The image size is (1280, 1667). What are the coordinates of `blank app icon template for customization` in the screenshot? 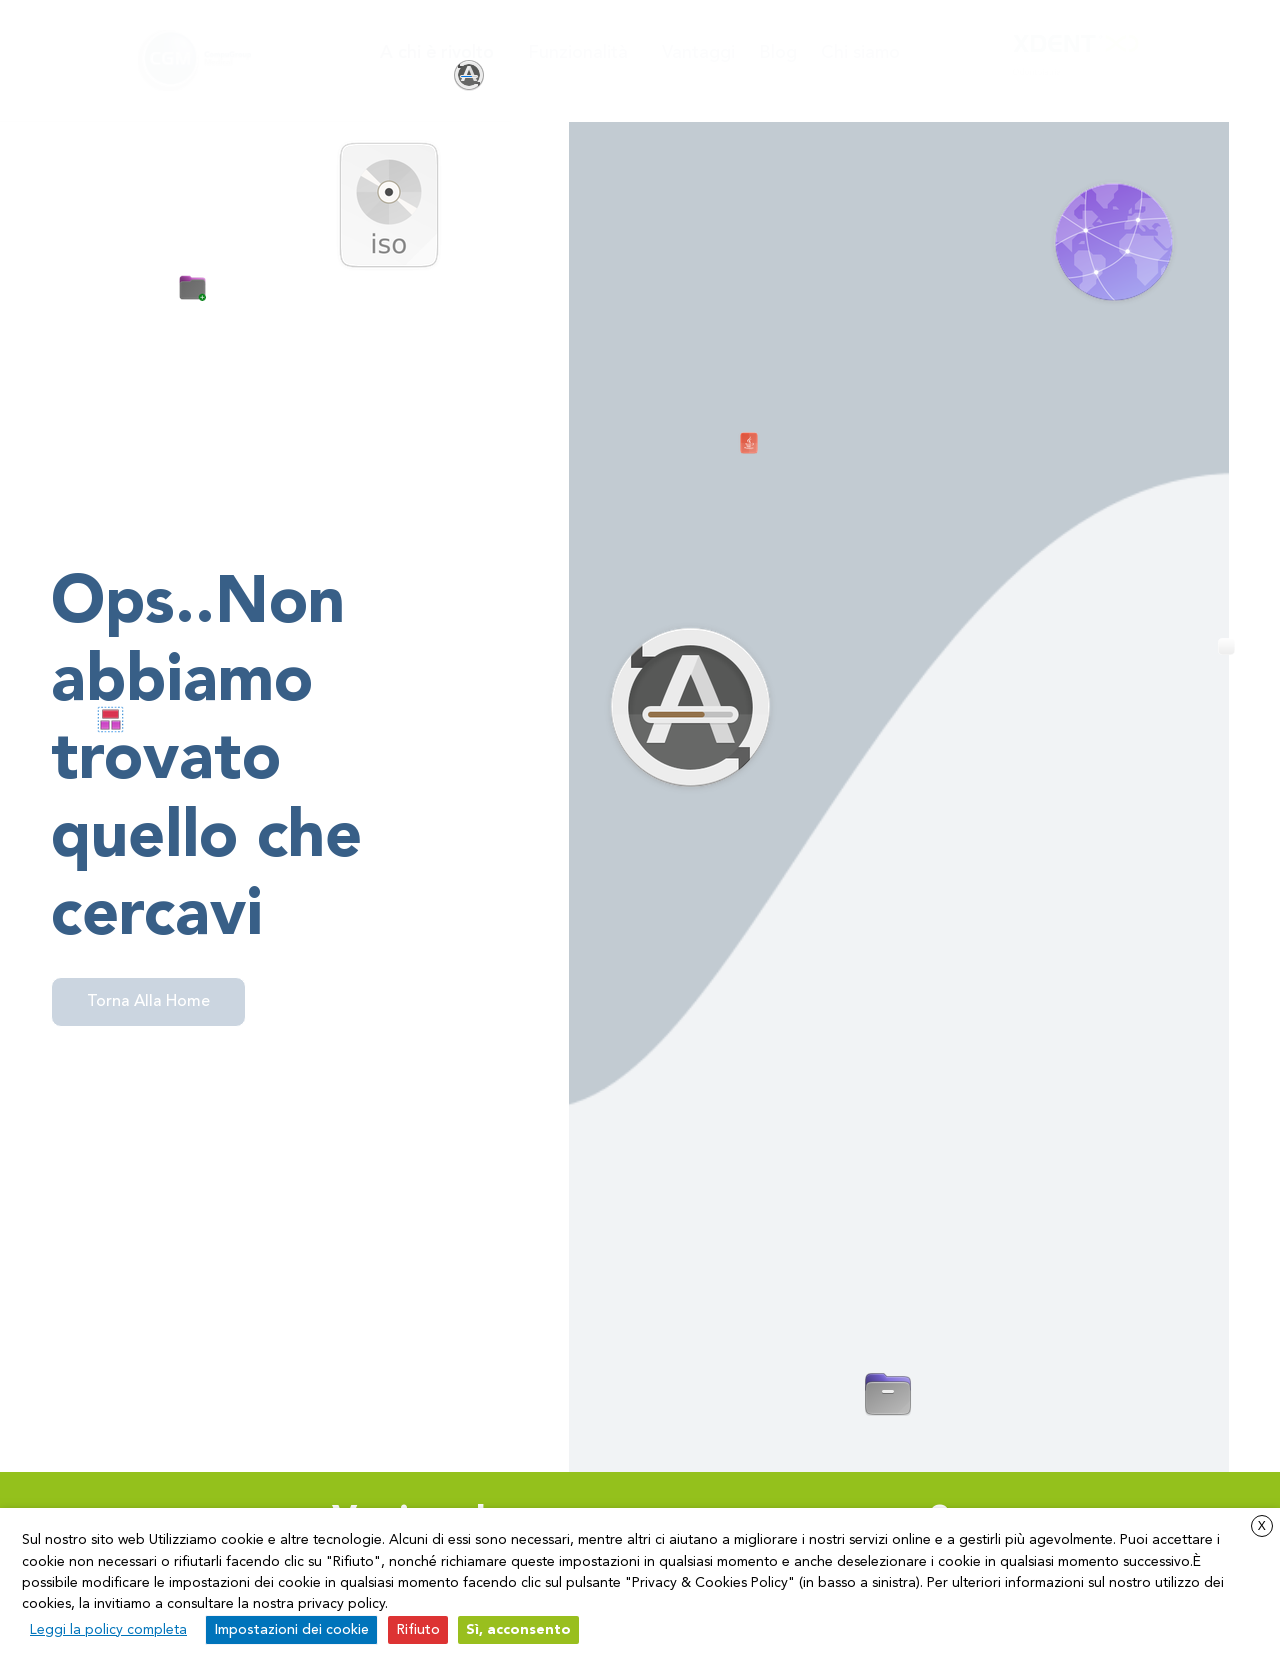 It's located at (1226, 646).